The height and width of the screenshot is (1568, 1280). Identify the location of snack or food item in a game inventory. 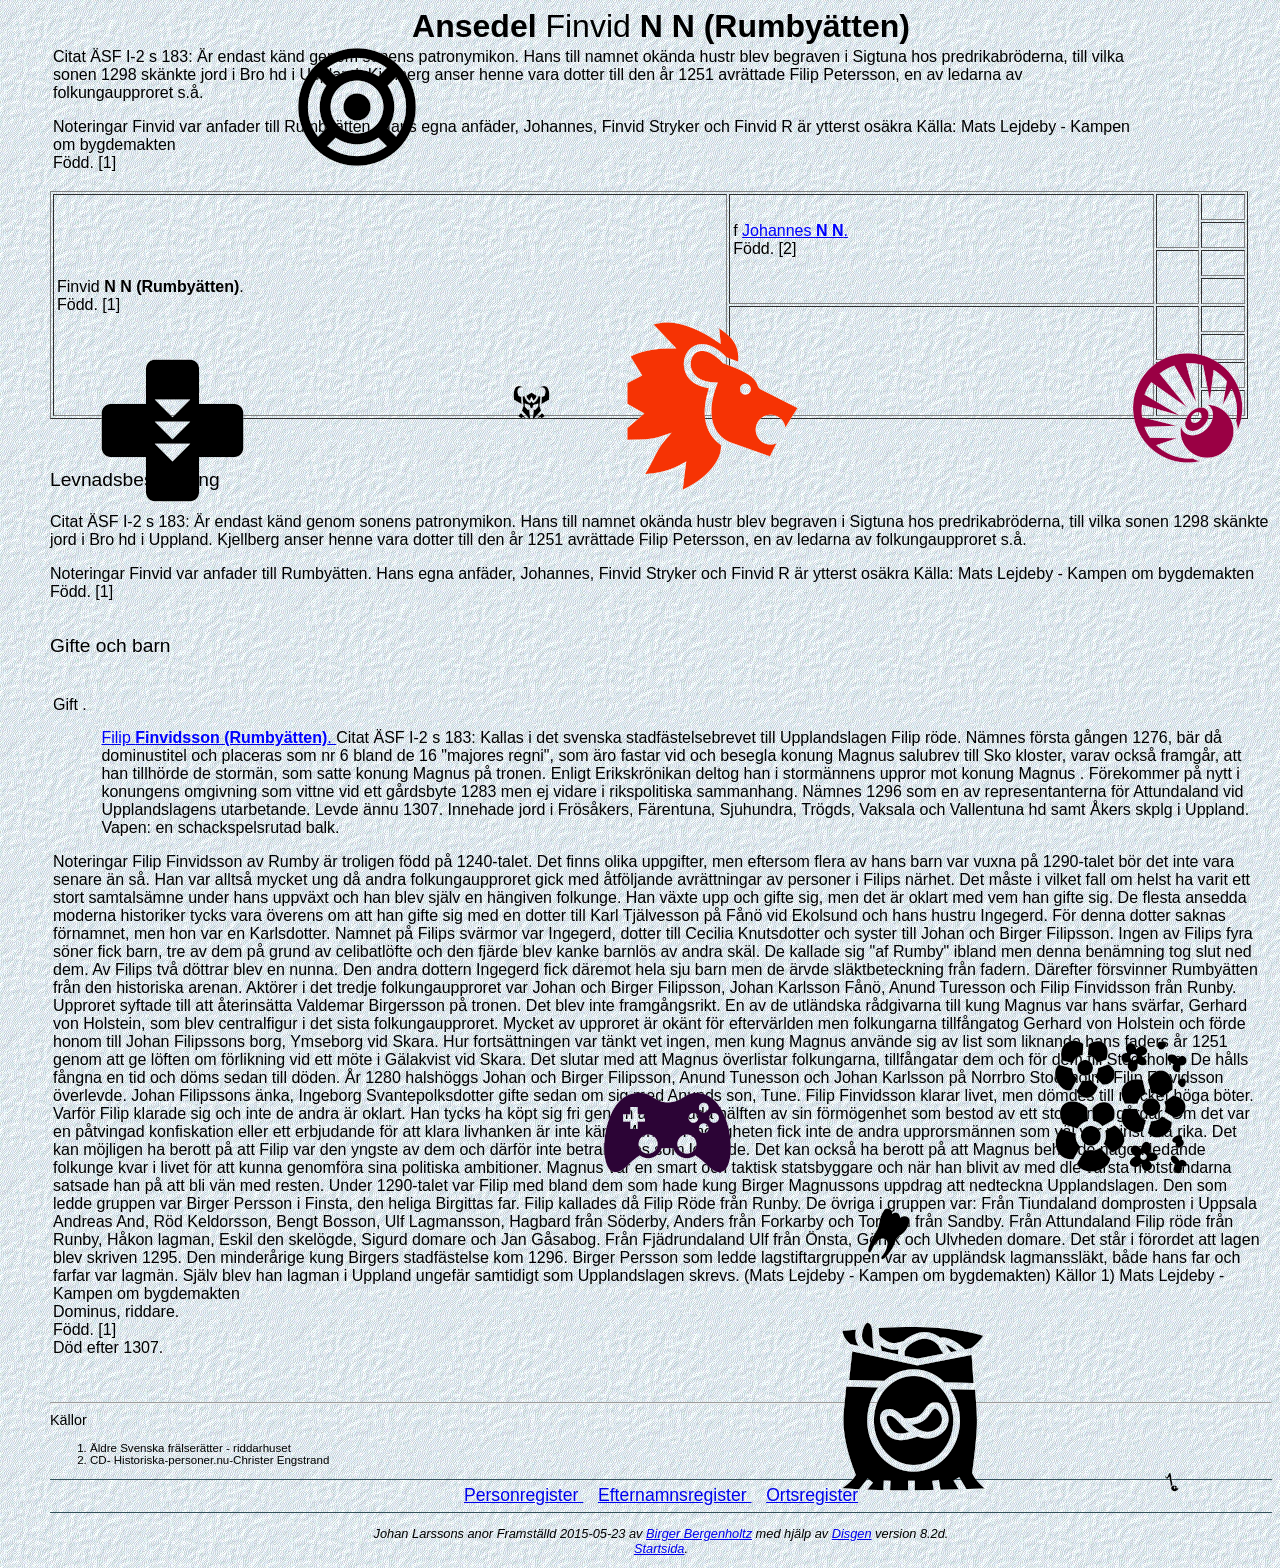
(913, 1406).